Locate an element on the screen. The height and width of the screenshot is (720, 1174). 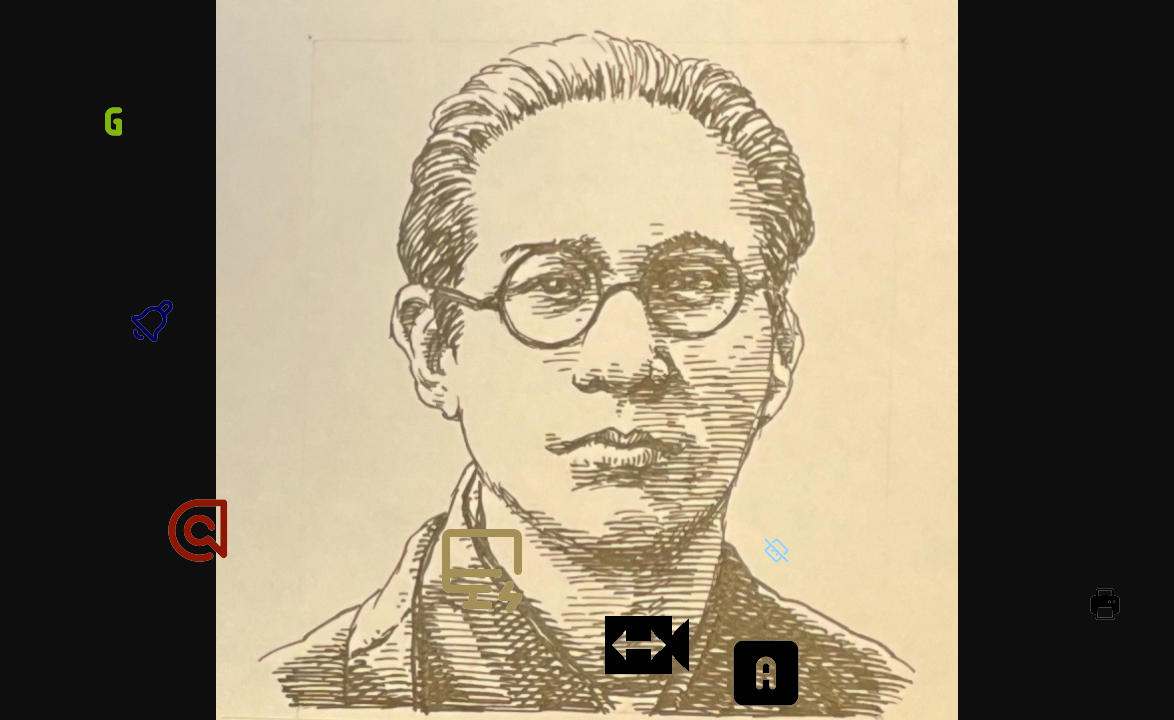
select text formatting option A is located at coordinates (766, 673).